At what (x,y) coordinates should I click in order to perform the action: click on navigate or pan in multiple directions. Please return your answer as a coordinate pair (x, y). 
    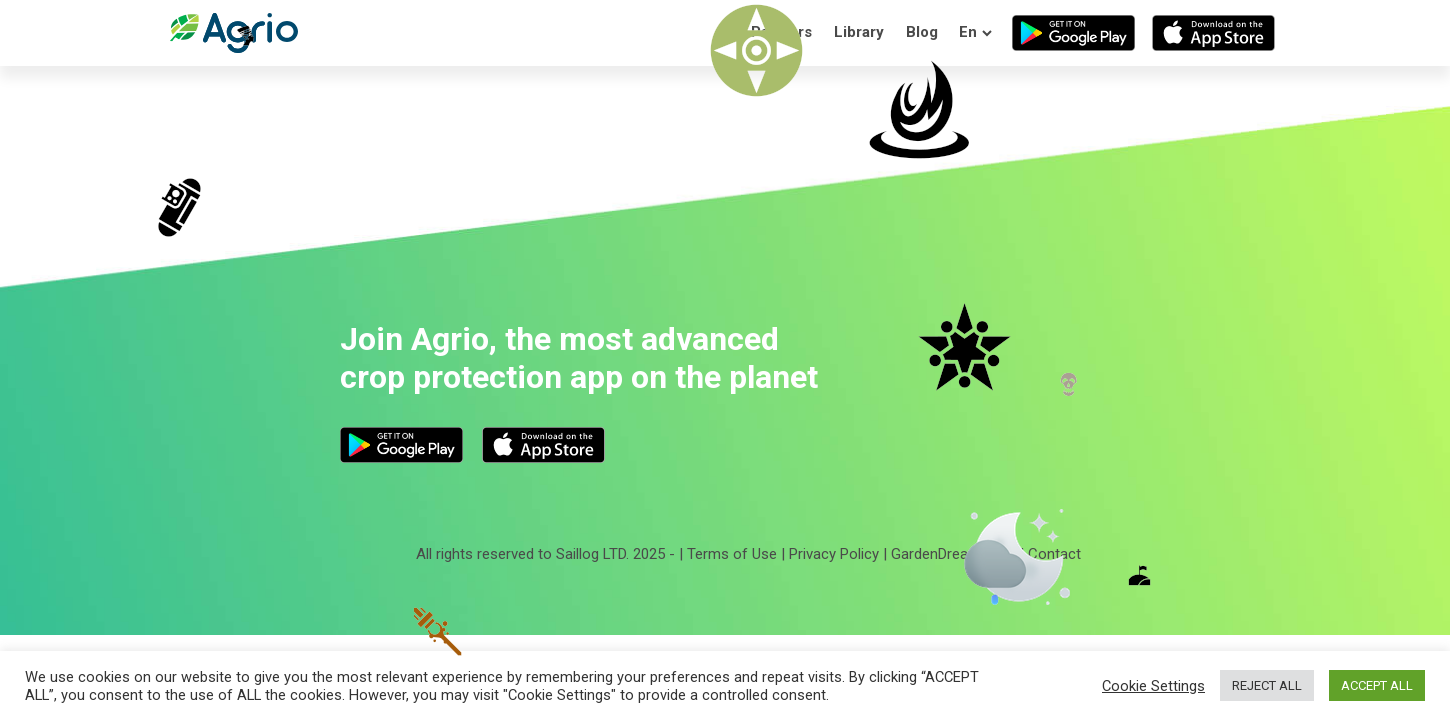
    Looking at the image, I should click on (756, 50).